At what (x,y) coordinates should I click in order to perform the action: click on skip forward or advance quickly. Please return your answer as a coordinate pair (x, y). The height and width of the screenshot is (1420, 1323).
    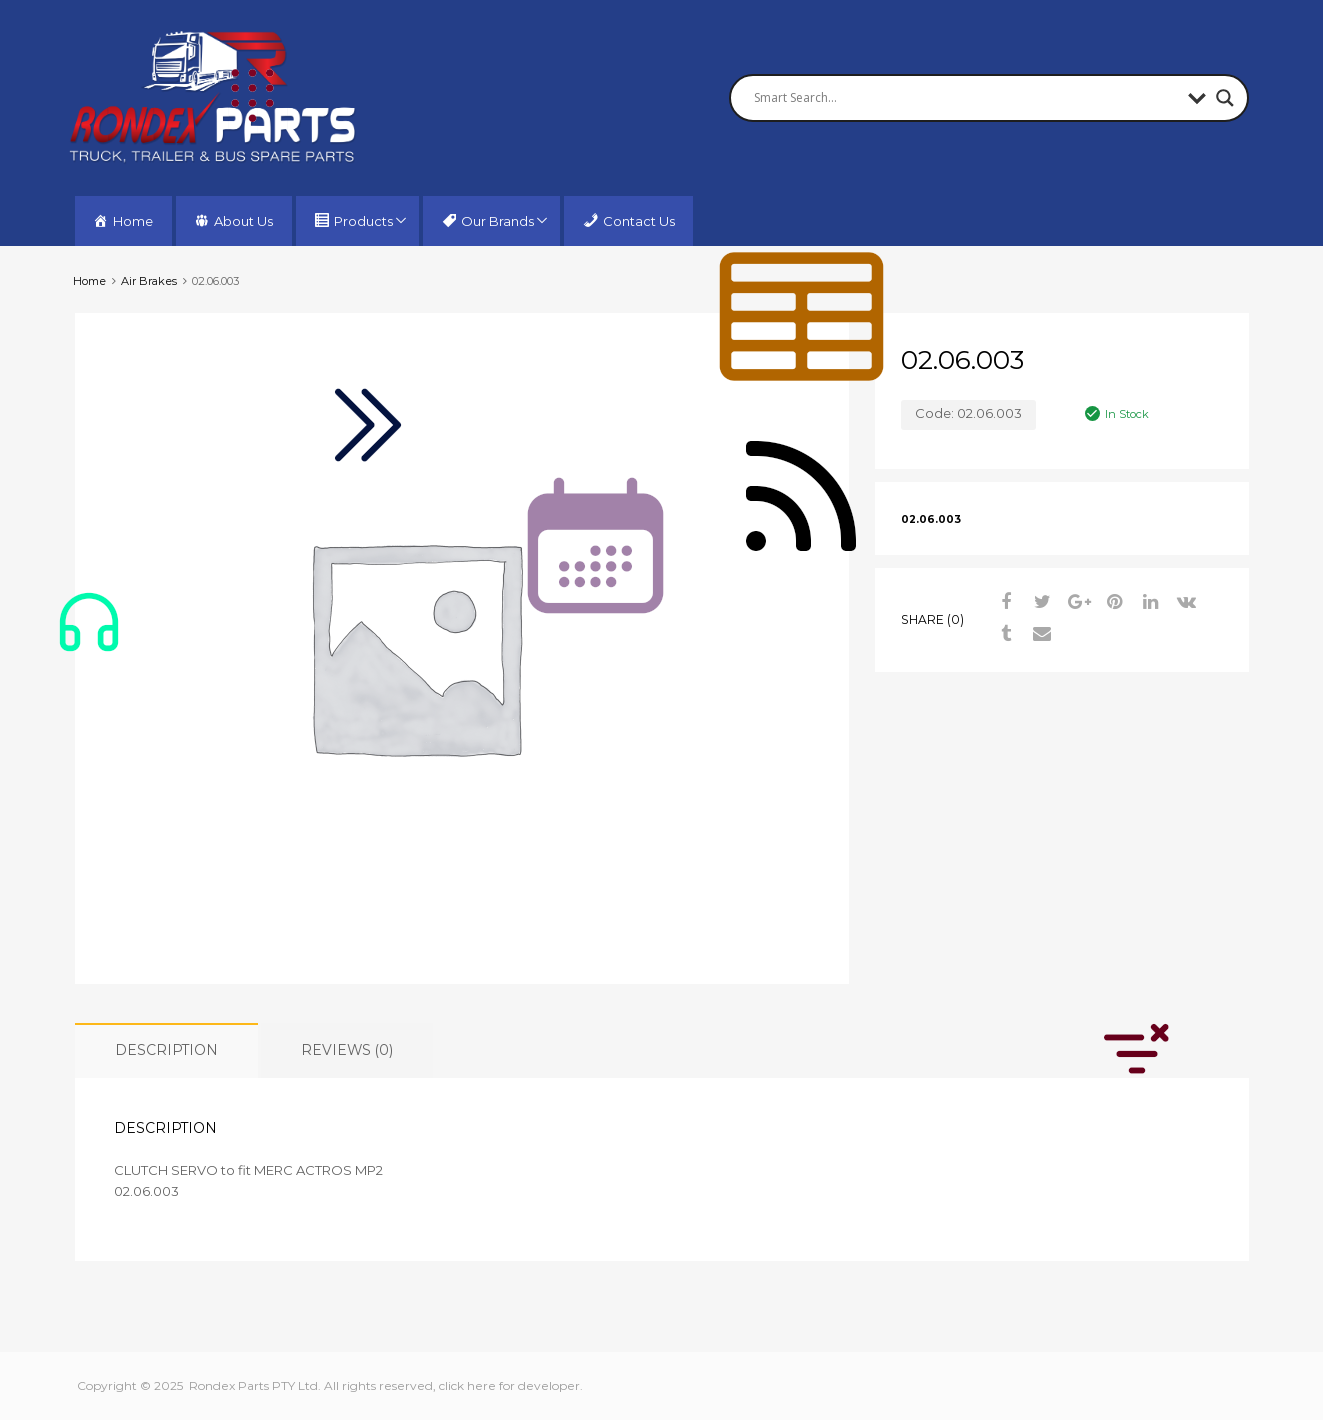
    Looking at the image, I should click on (368, 425).